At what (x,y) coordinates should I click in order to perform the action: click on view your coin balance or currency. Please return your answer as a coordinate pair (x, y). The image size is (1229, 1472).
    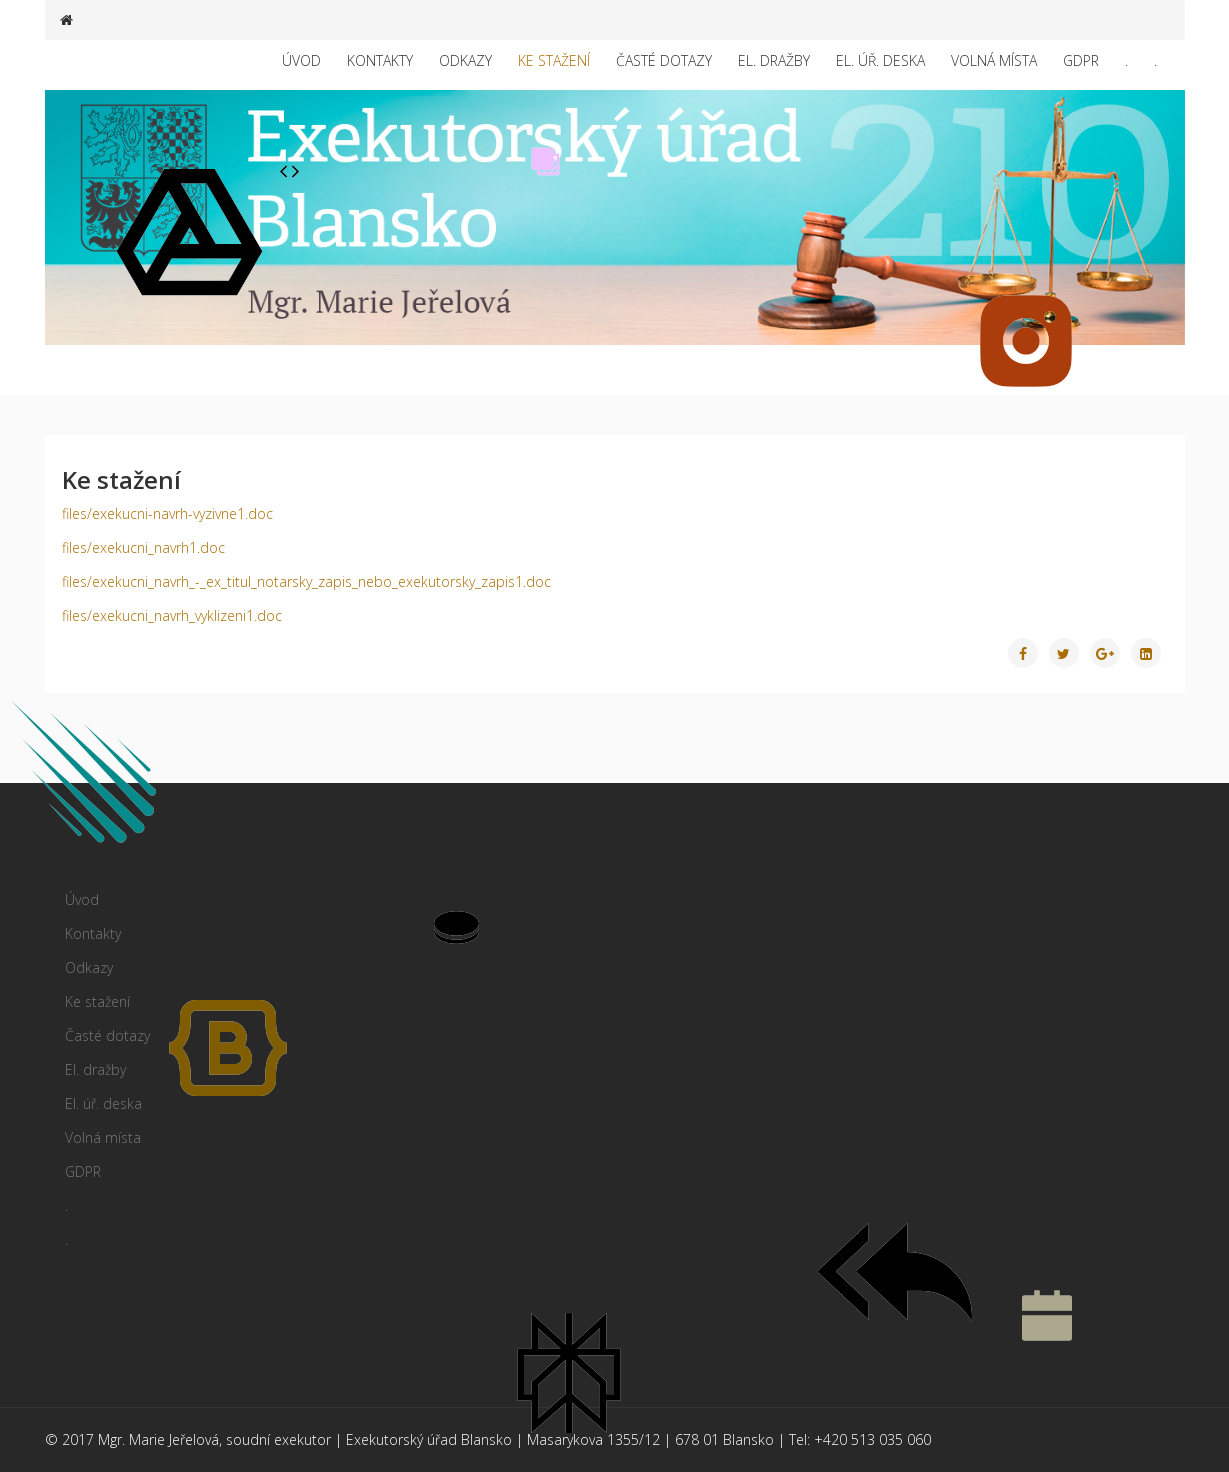
    Looking at the image, I should click on (456, 927).